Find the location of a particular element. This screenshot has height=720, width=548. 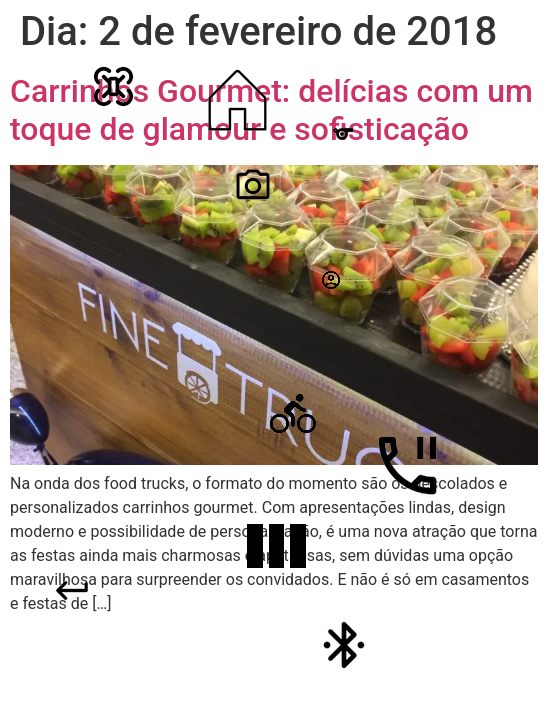

submit or confirm text input is located at coordinates (72, 590).